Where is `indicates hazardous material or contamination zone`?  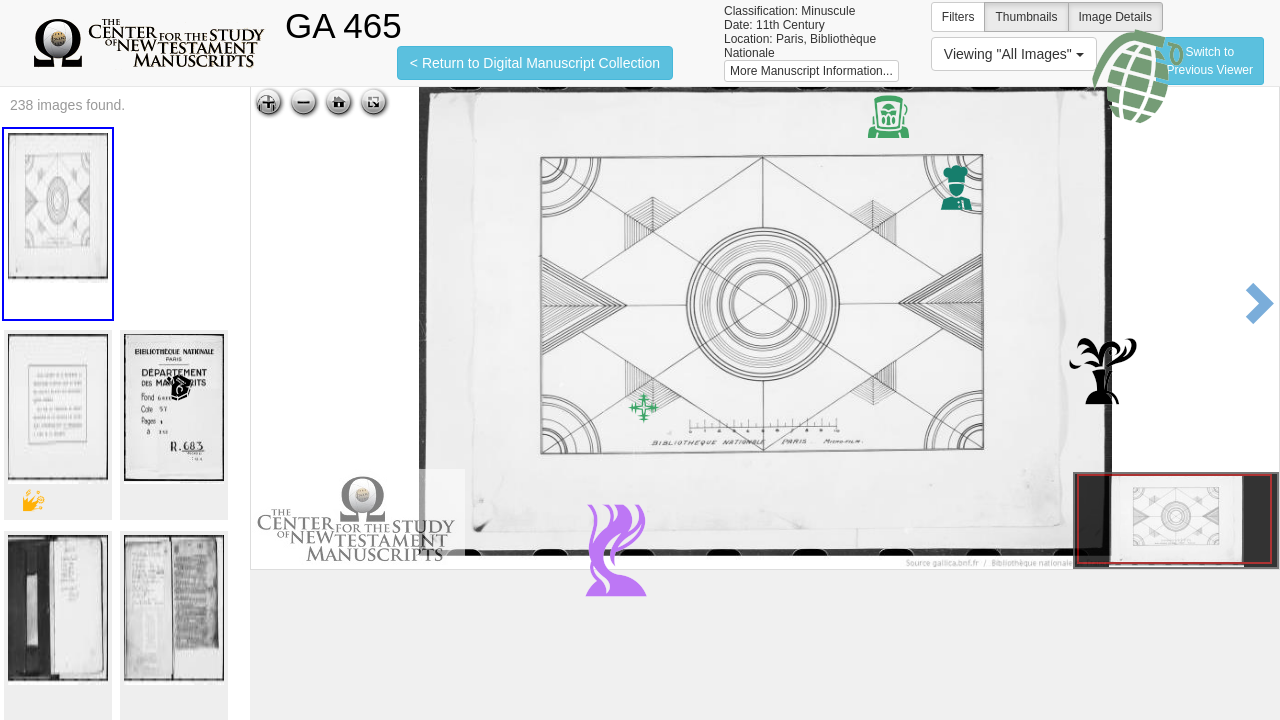 indicates hazardous material or contamination zone is located at coordinates (888, 115).